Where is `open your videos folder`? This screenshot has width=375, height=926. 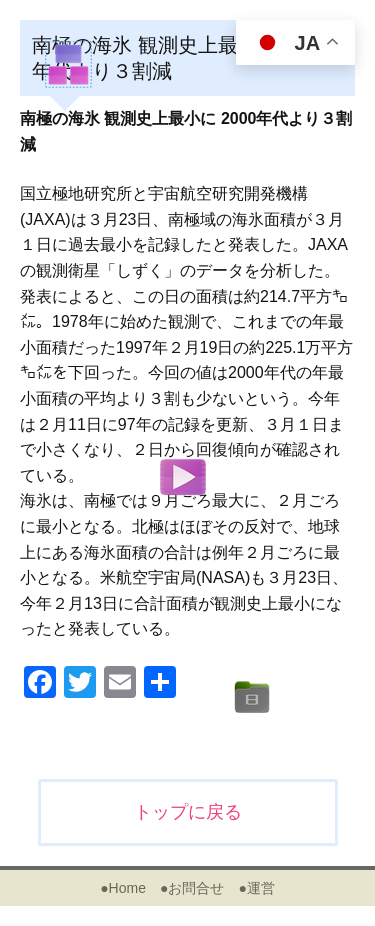 open your videos folder is located at coordinates (252, 697).